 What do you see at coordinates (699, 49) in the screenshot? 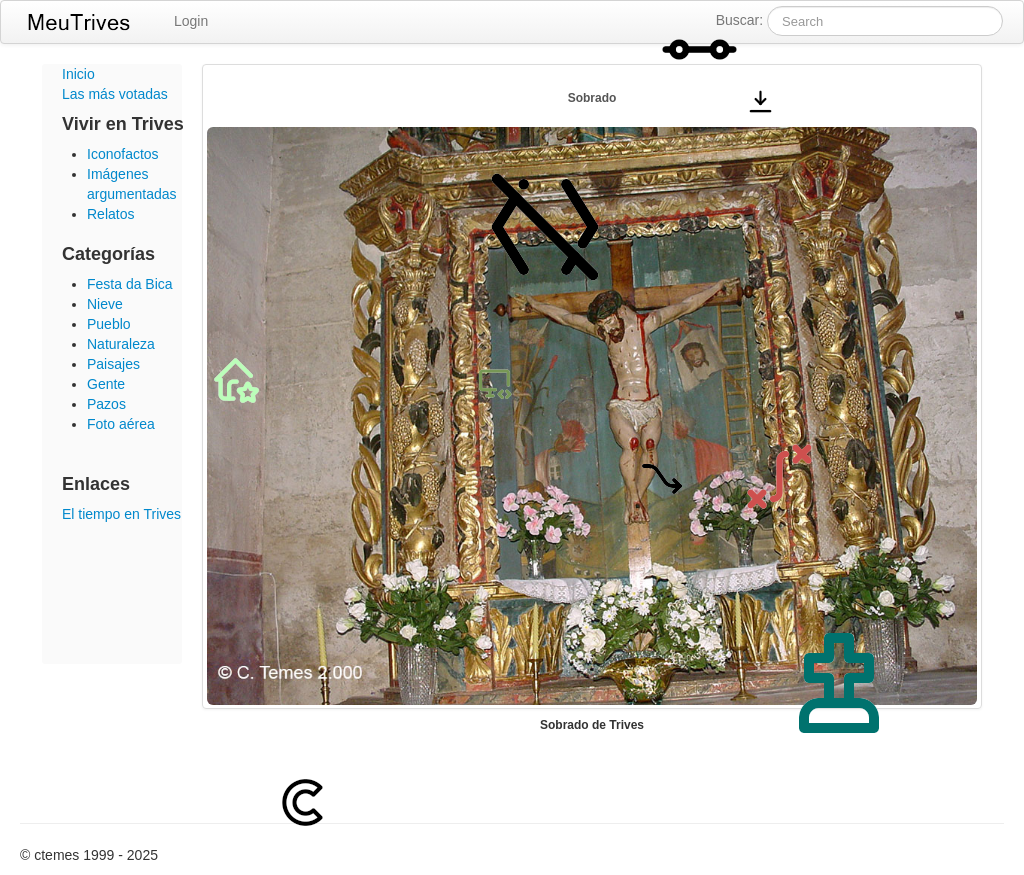
I see `indicates a closed circuit or active connection` at bounding box center [699, 49].